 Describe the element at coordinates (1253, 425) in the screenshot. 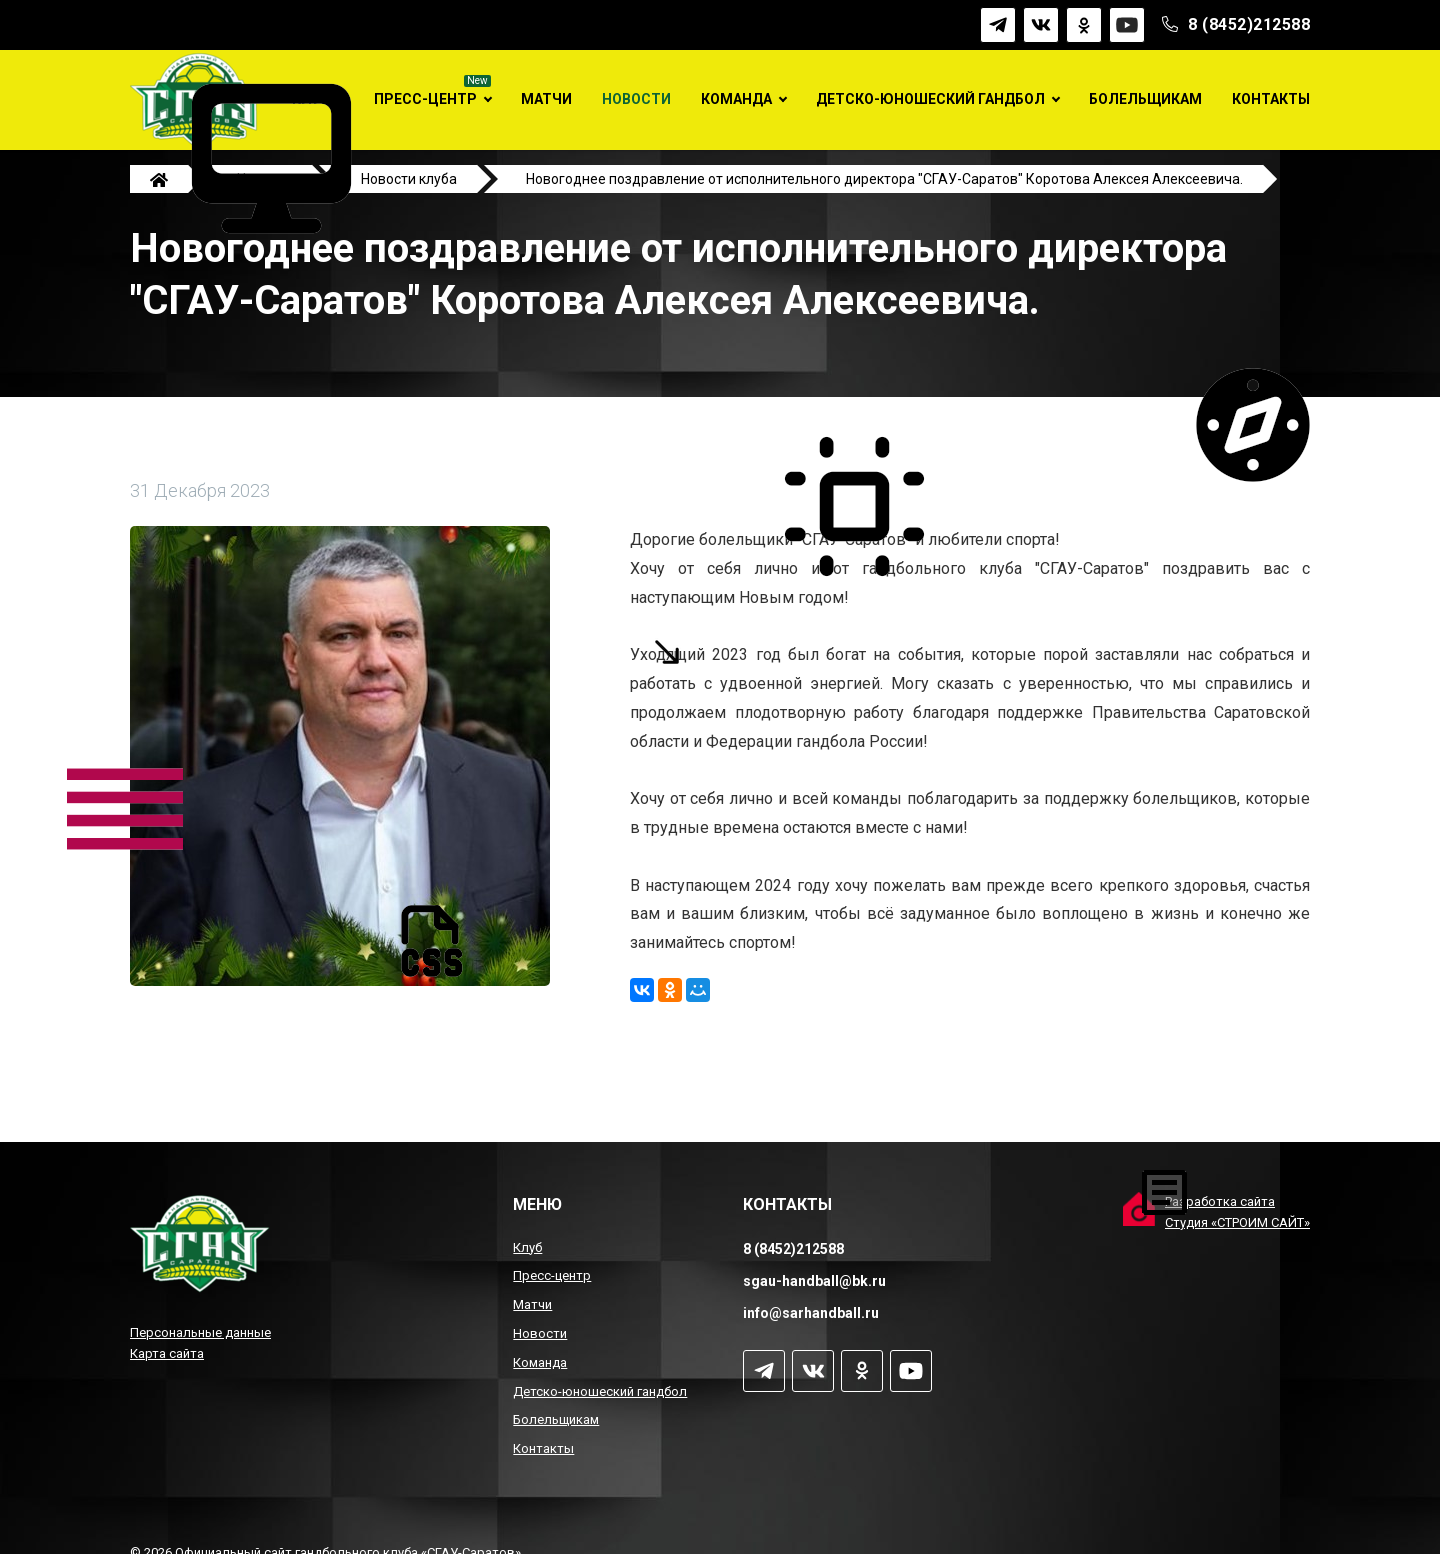

I see `access navigation or directions` at that location.